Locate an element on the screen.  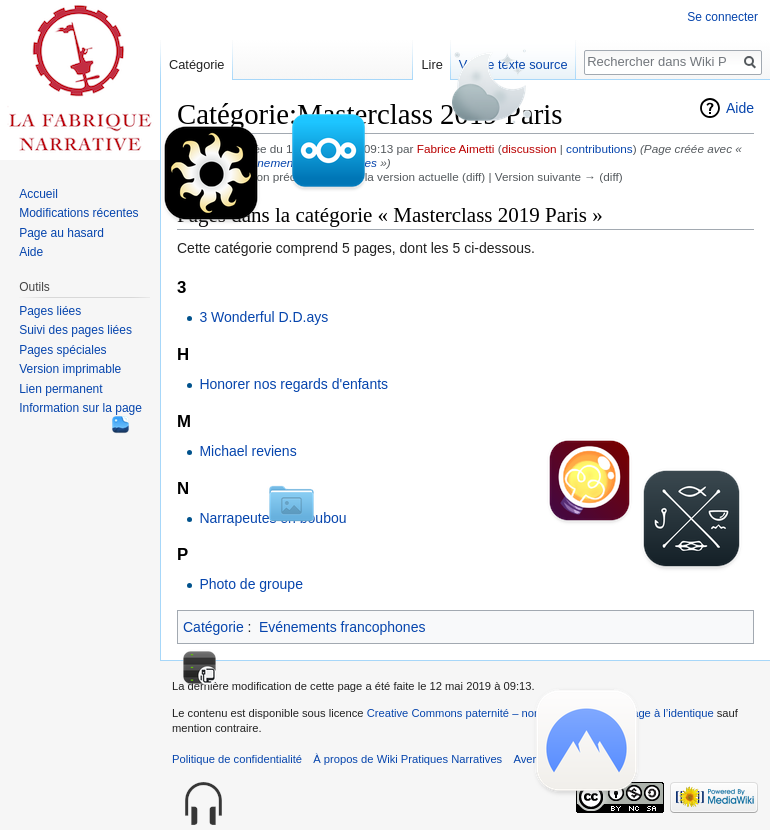
indicates partly cloudy conditions at night is located at coordinates (491, 86).